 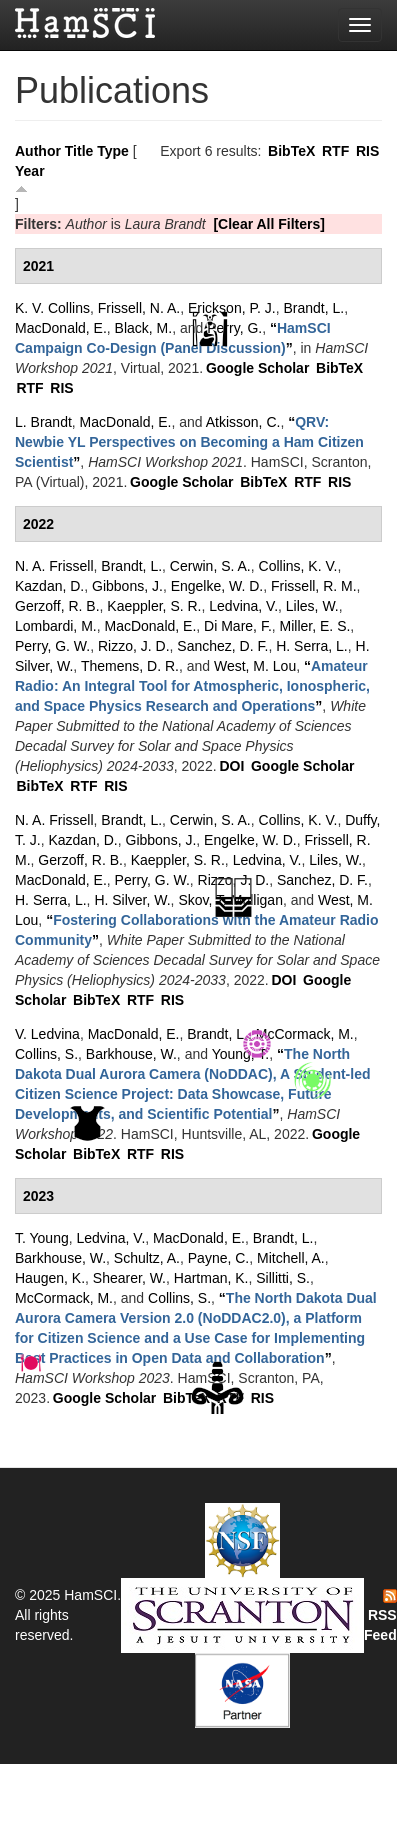 I want to click on equip body armor or protective vest, so click(x=87, y=1123).